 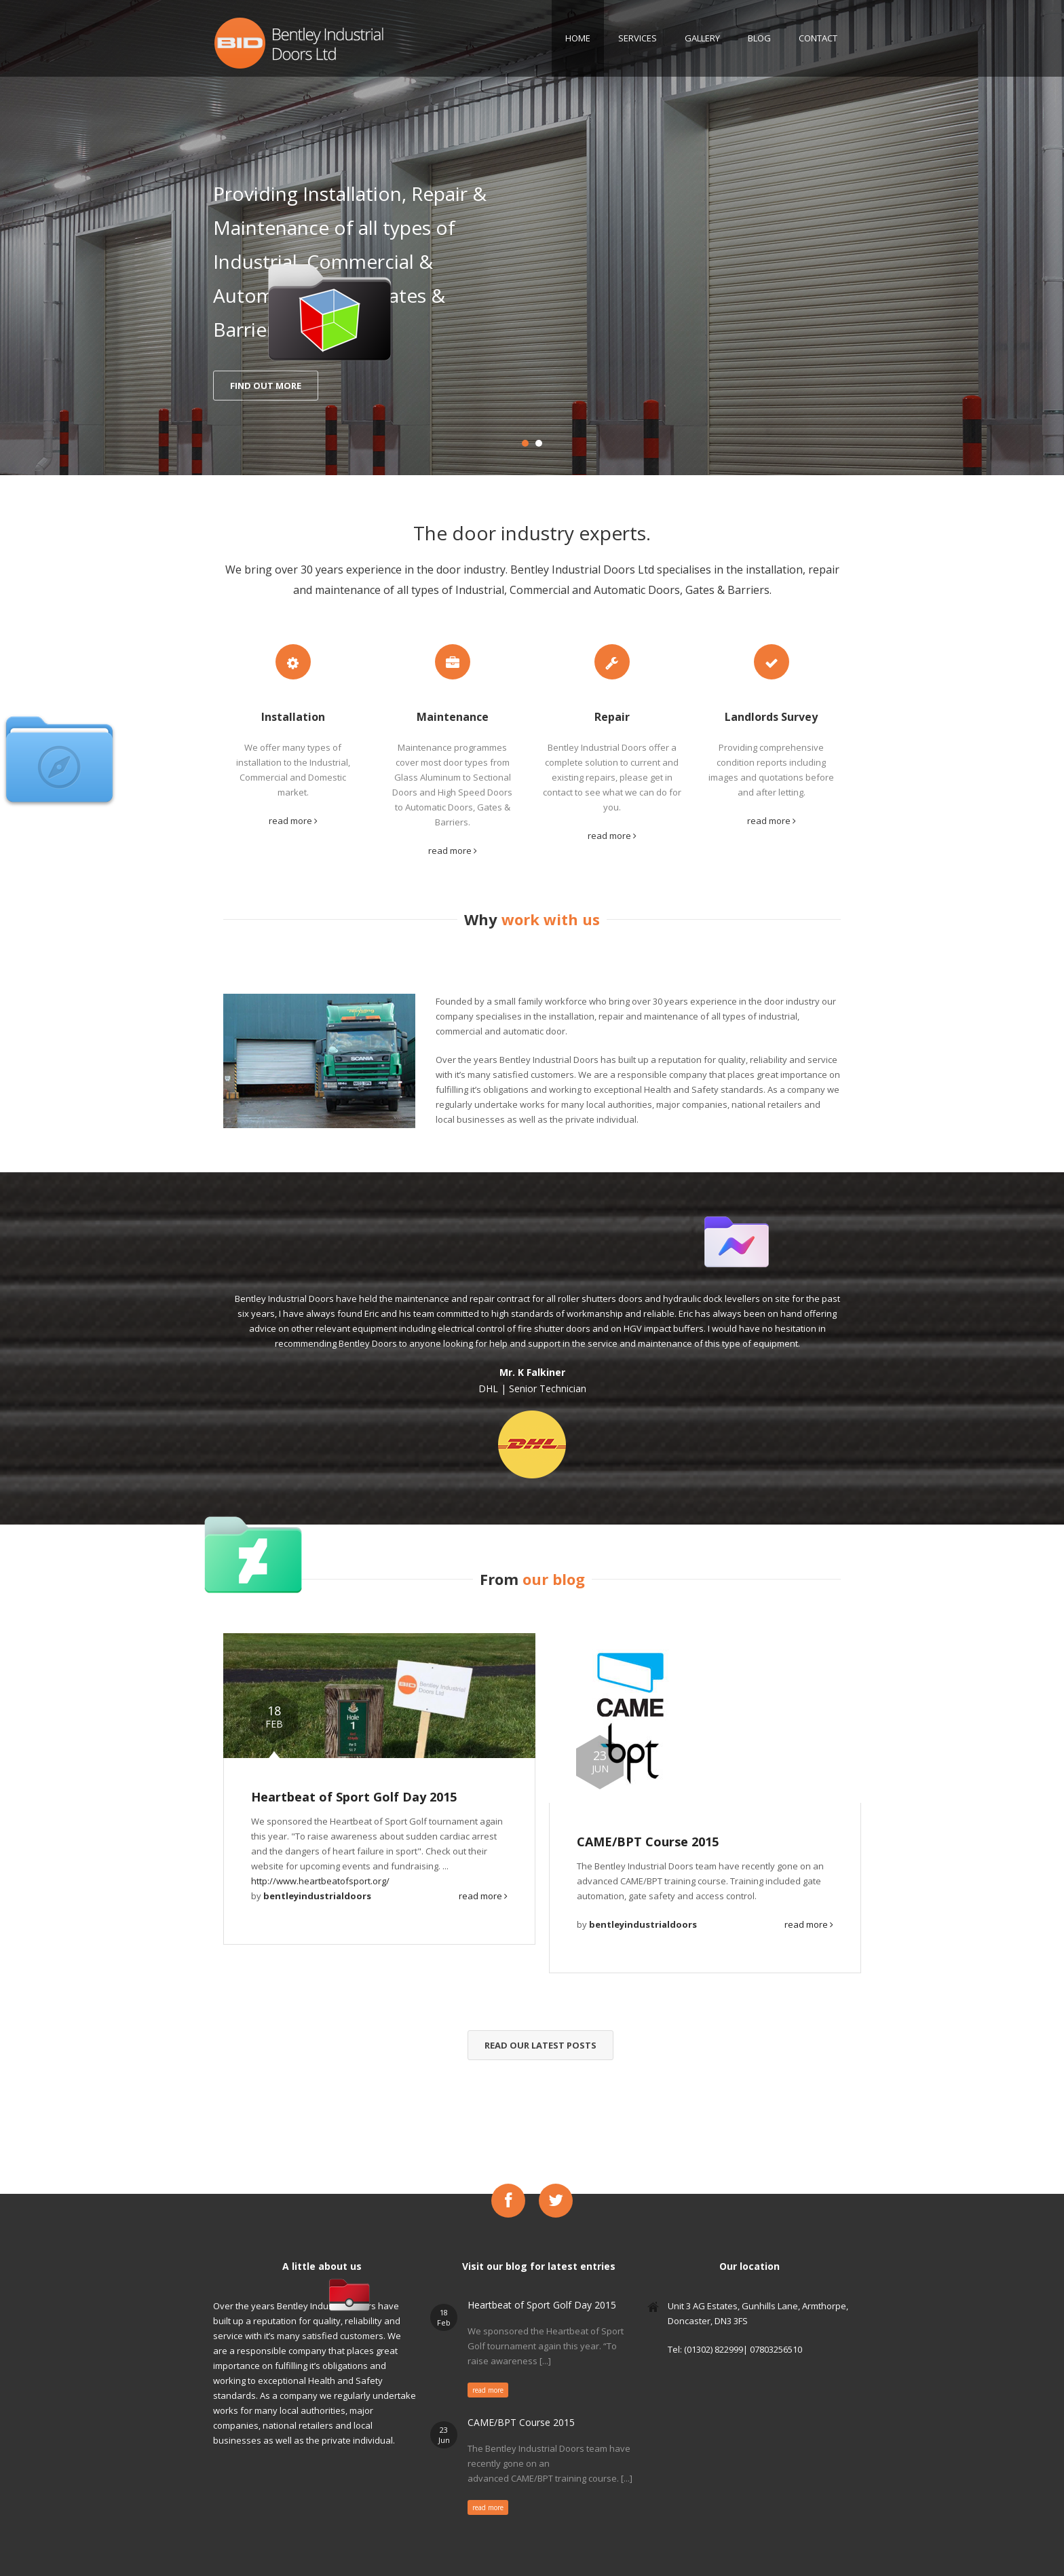 I want to click on open your DeviantArt downloads folder, so click(x=252, y=1557).